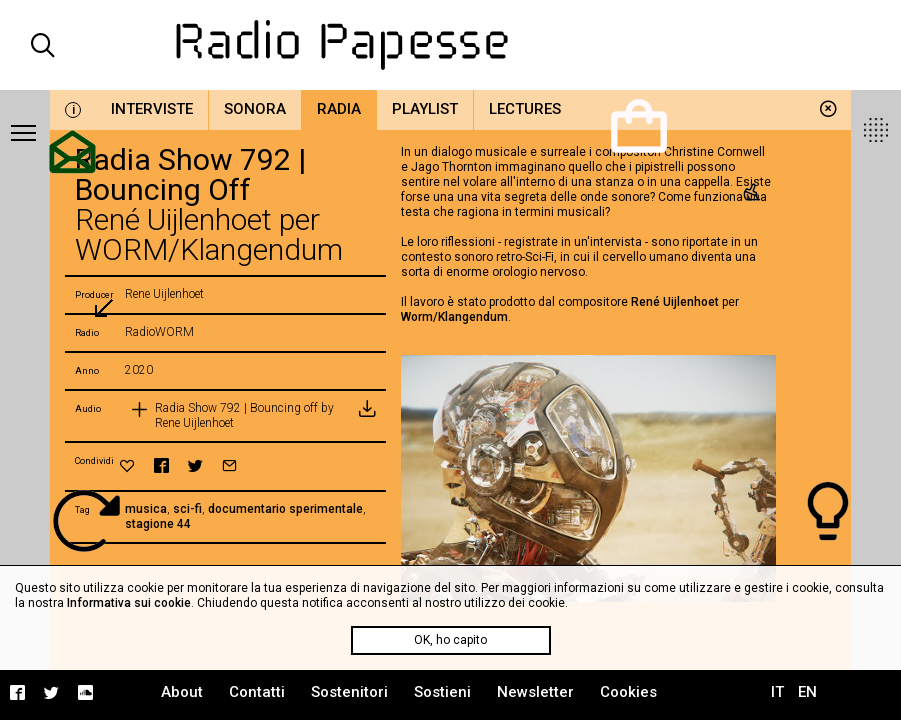  Describe the element at coordinates (103, 308) in the screenshot. I see `indicates an incoming call was received` at that location.